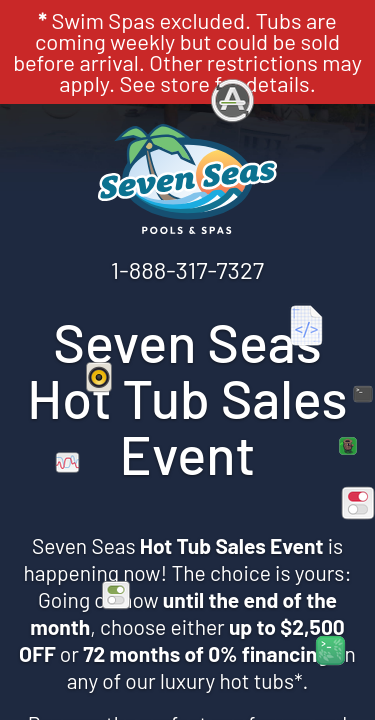 This screenshot has height=720, width=375. Describe the element at coordinates (363, 394) in the screenshot. I see `open the terminal application` at that location.